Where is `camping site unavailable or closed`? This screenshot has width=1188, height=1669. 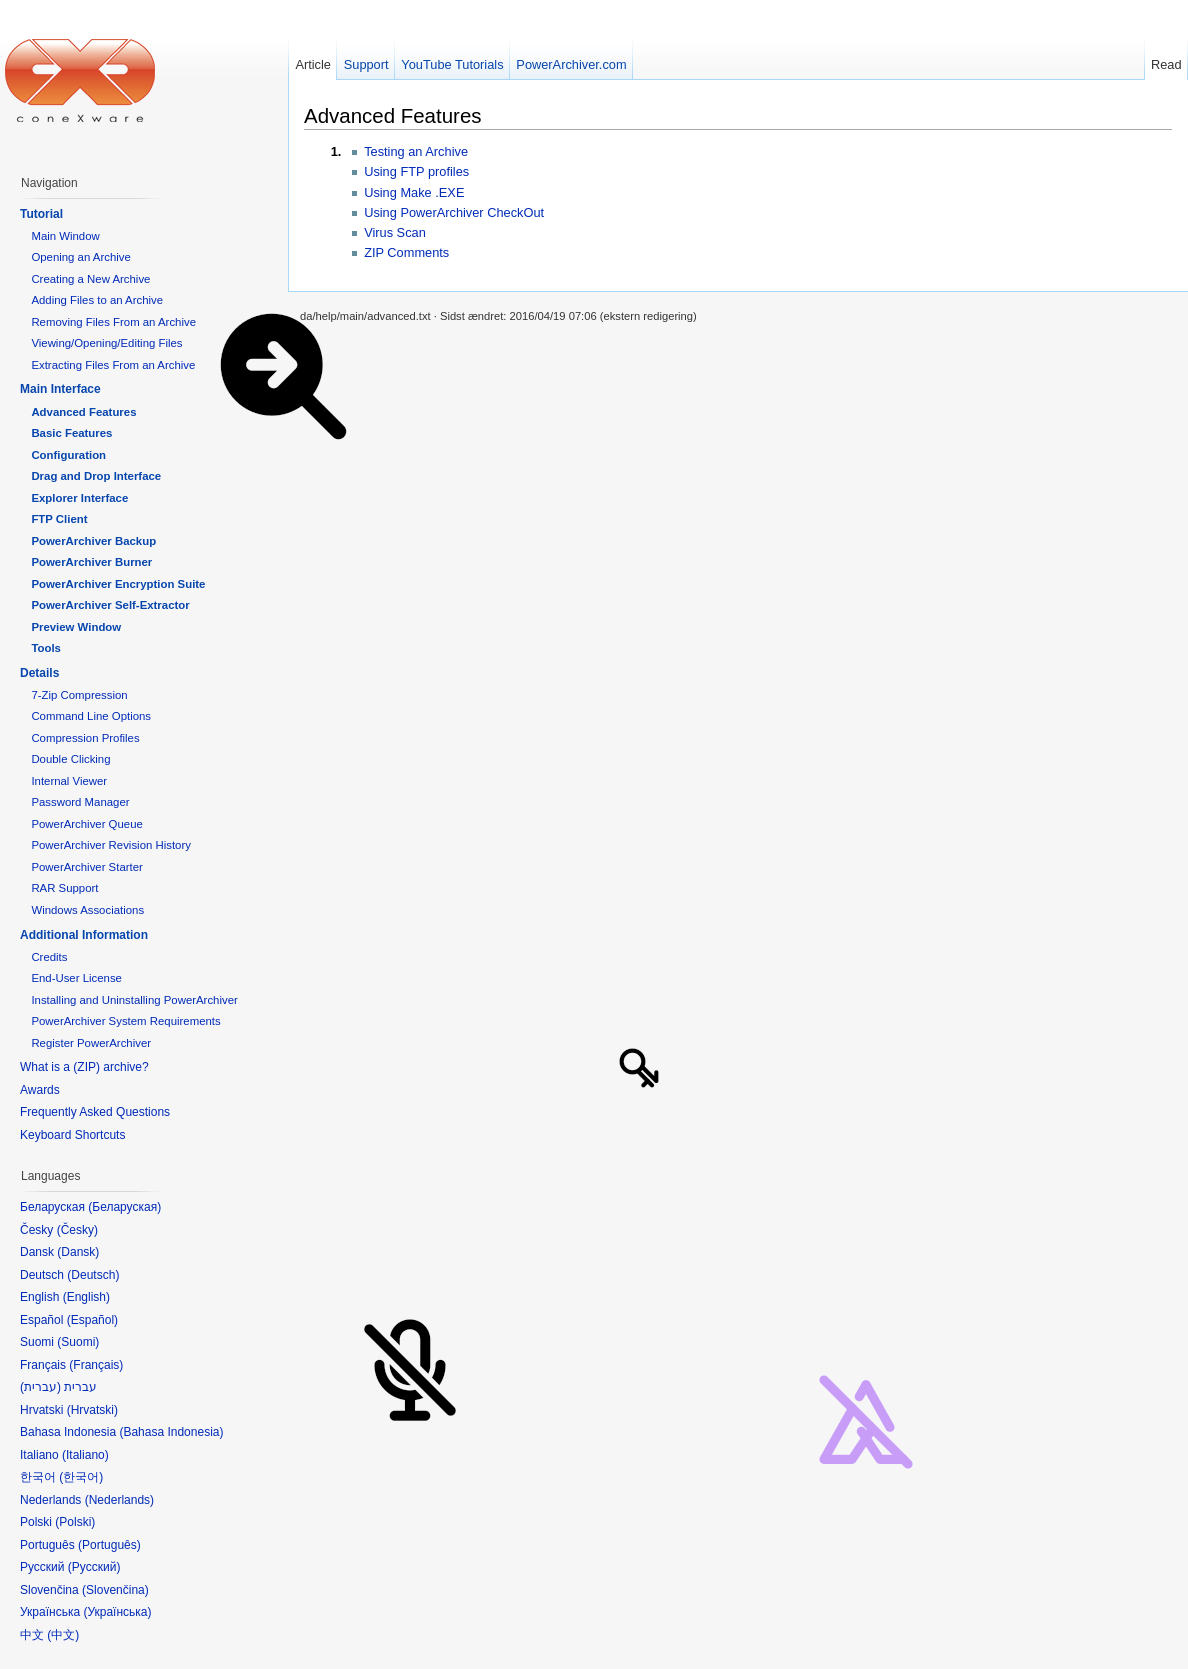 camping site unavailable or closed is located at coordinates (866, 1422).